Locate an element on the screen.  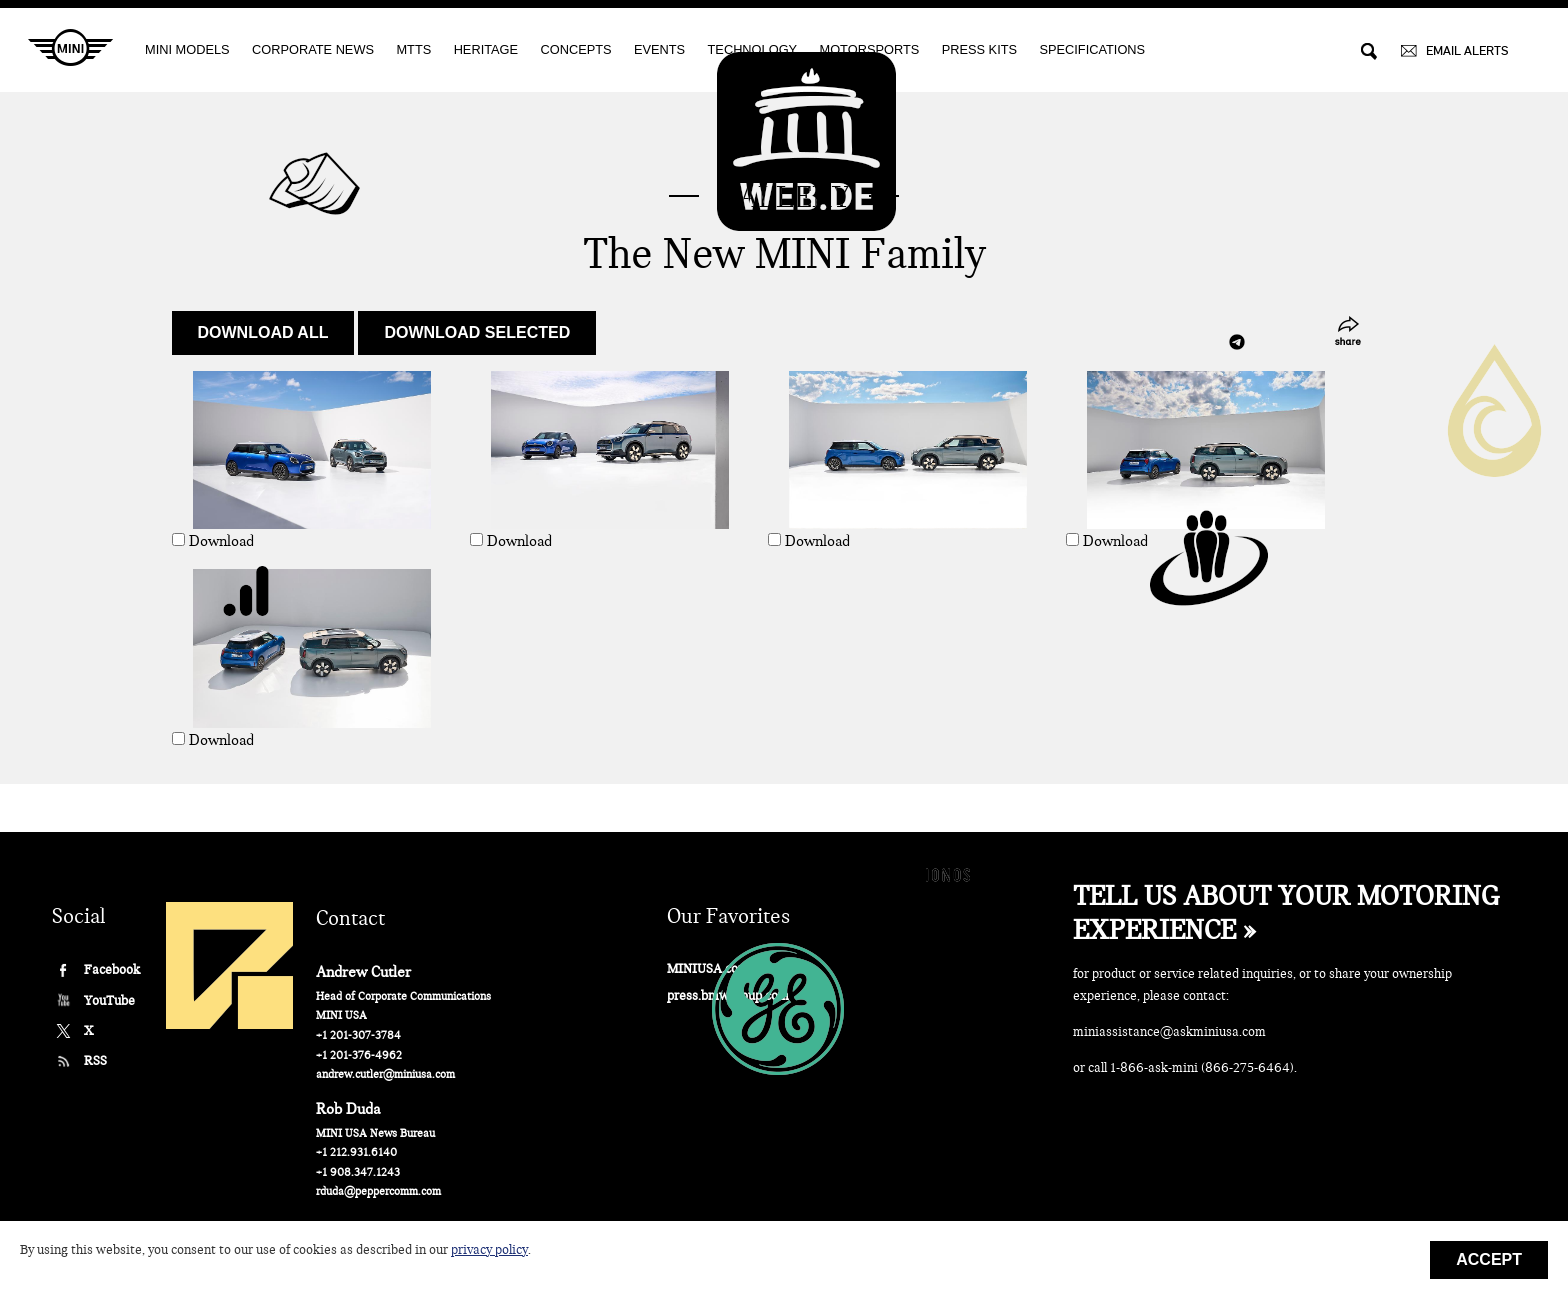
open Google Analytics dashboard is located at coordinates (246, 591).